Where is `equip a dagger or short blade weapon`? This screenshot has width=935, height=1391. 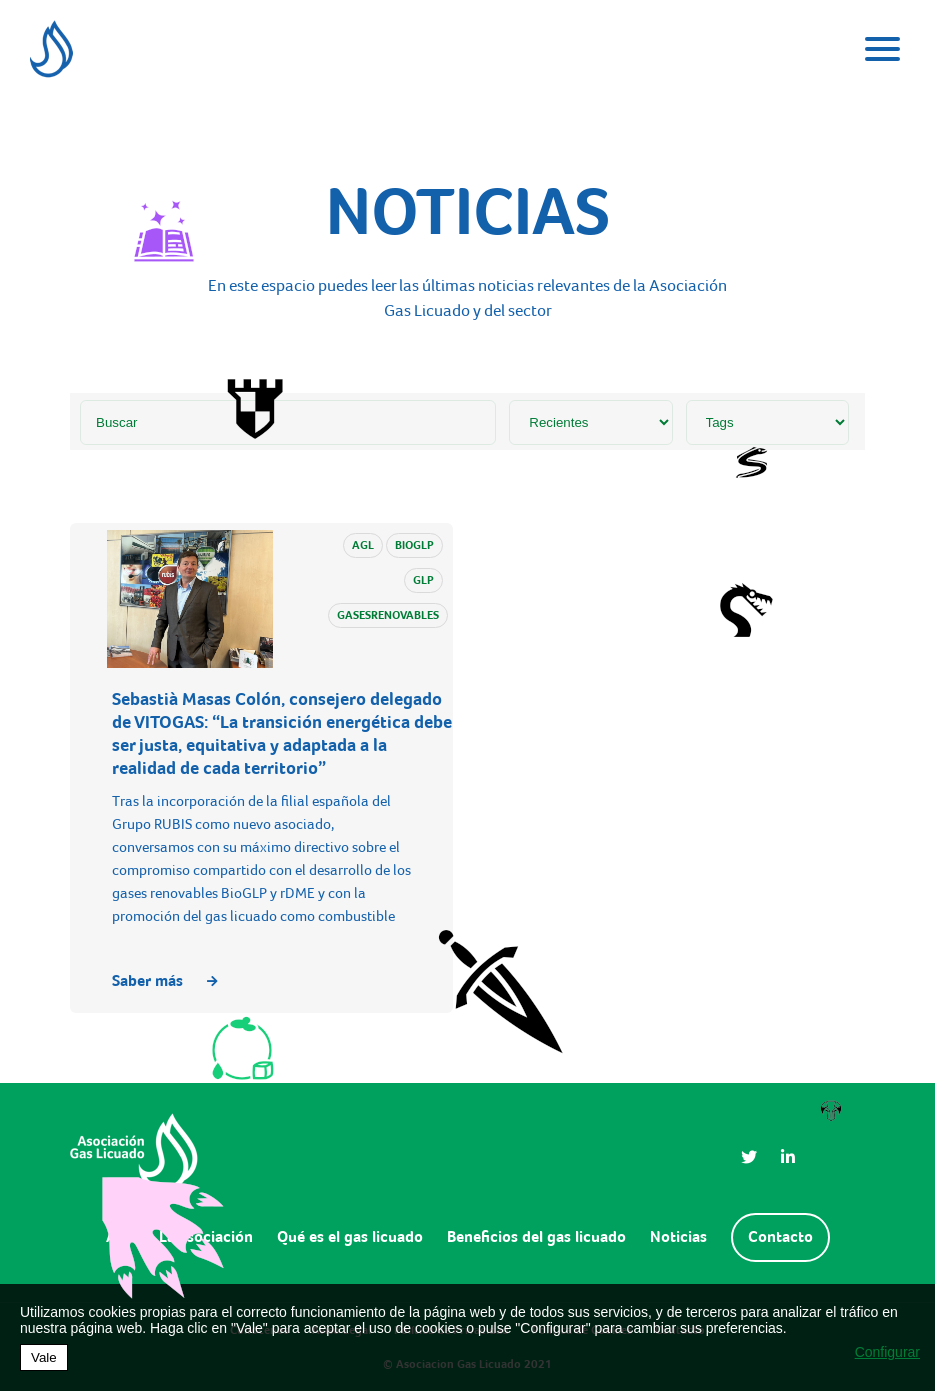 equip a dagger or short blade weapon is located at coordinates (501, 992).